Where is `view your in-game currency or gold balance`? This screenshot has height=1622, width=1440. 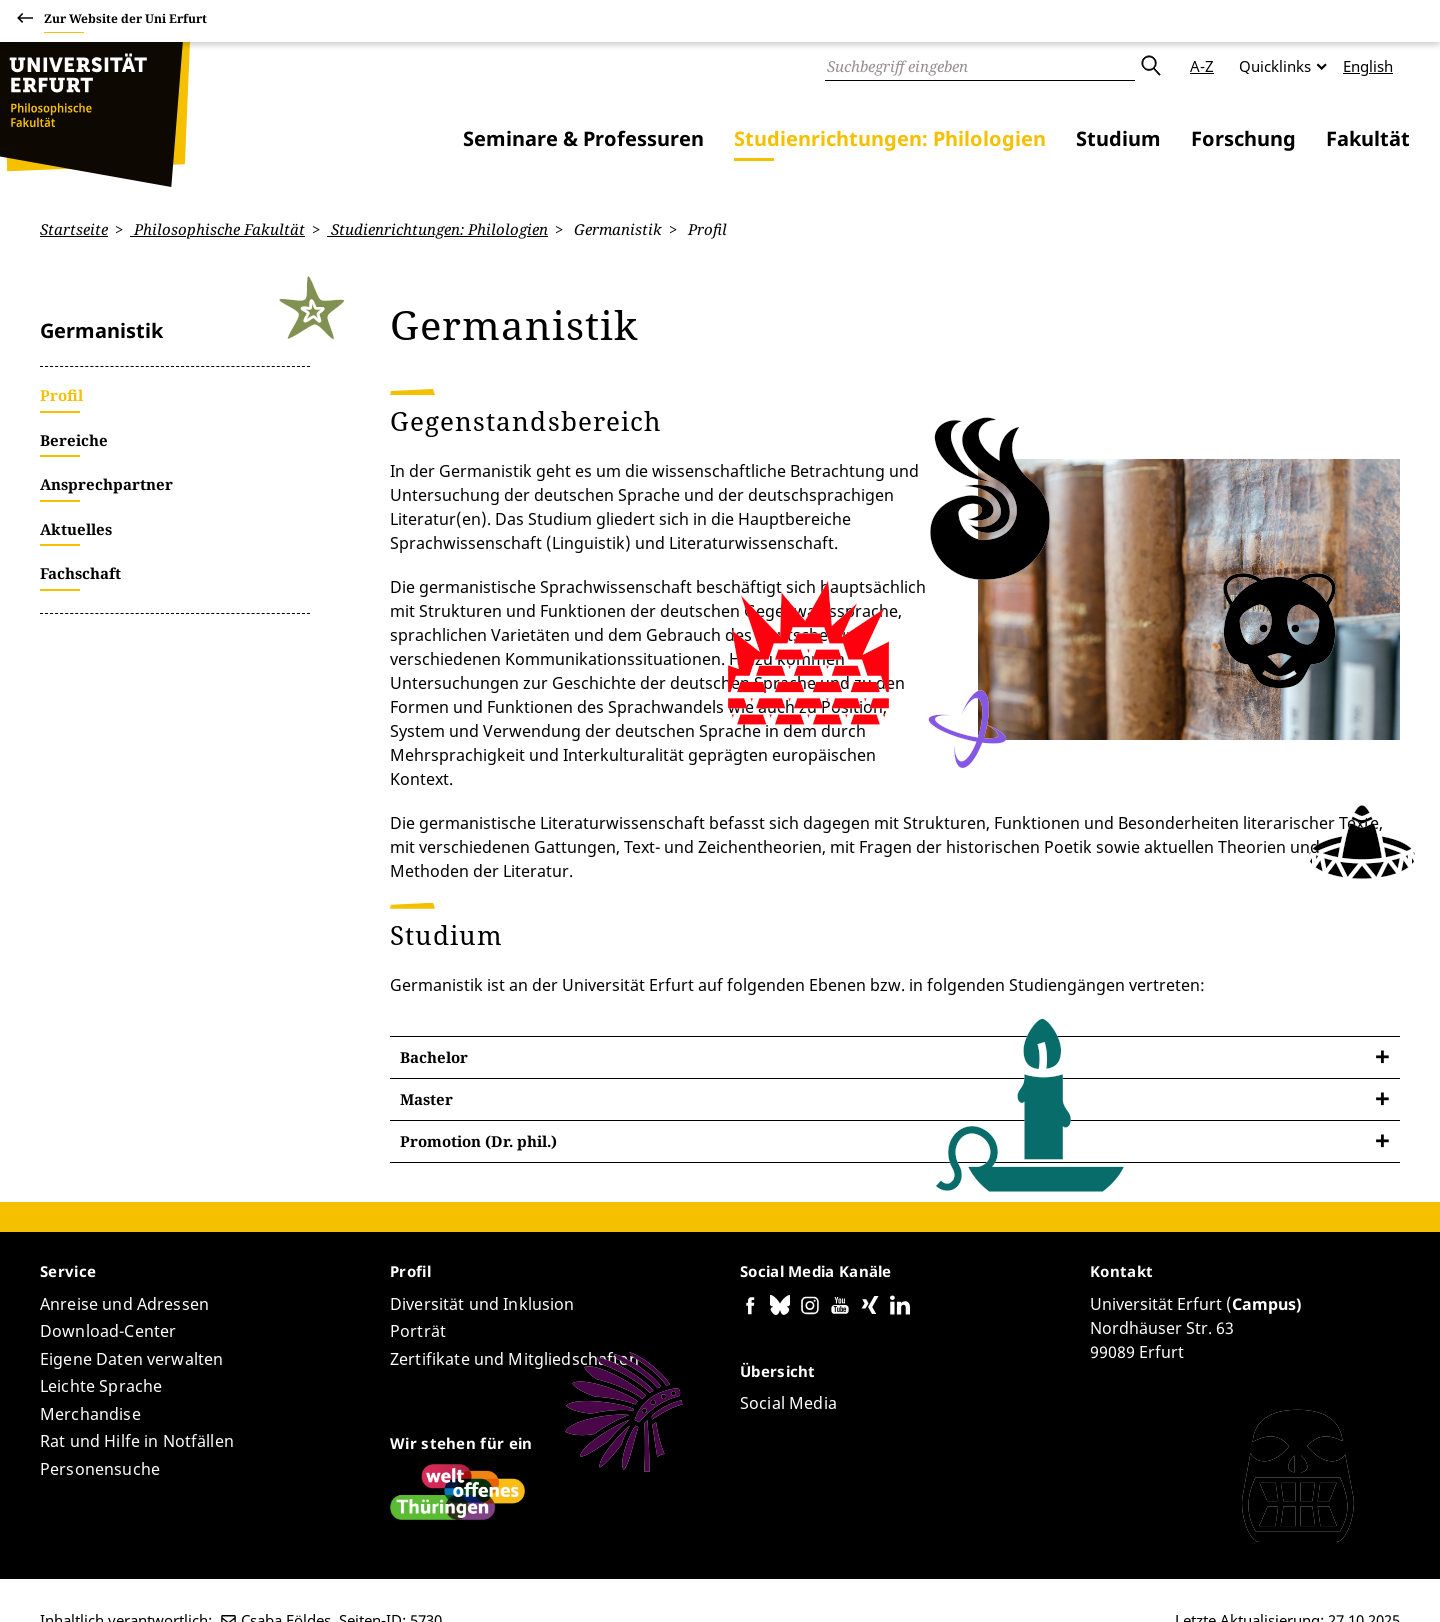
view your in-game currency or gold balance is located at coordinates (808, 646).